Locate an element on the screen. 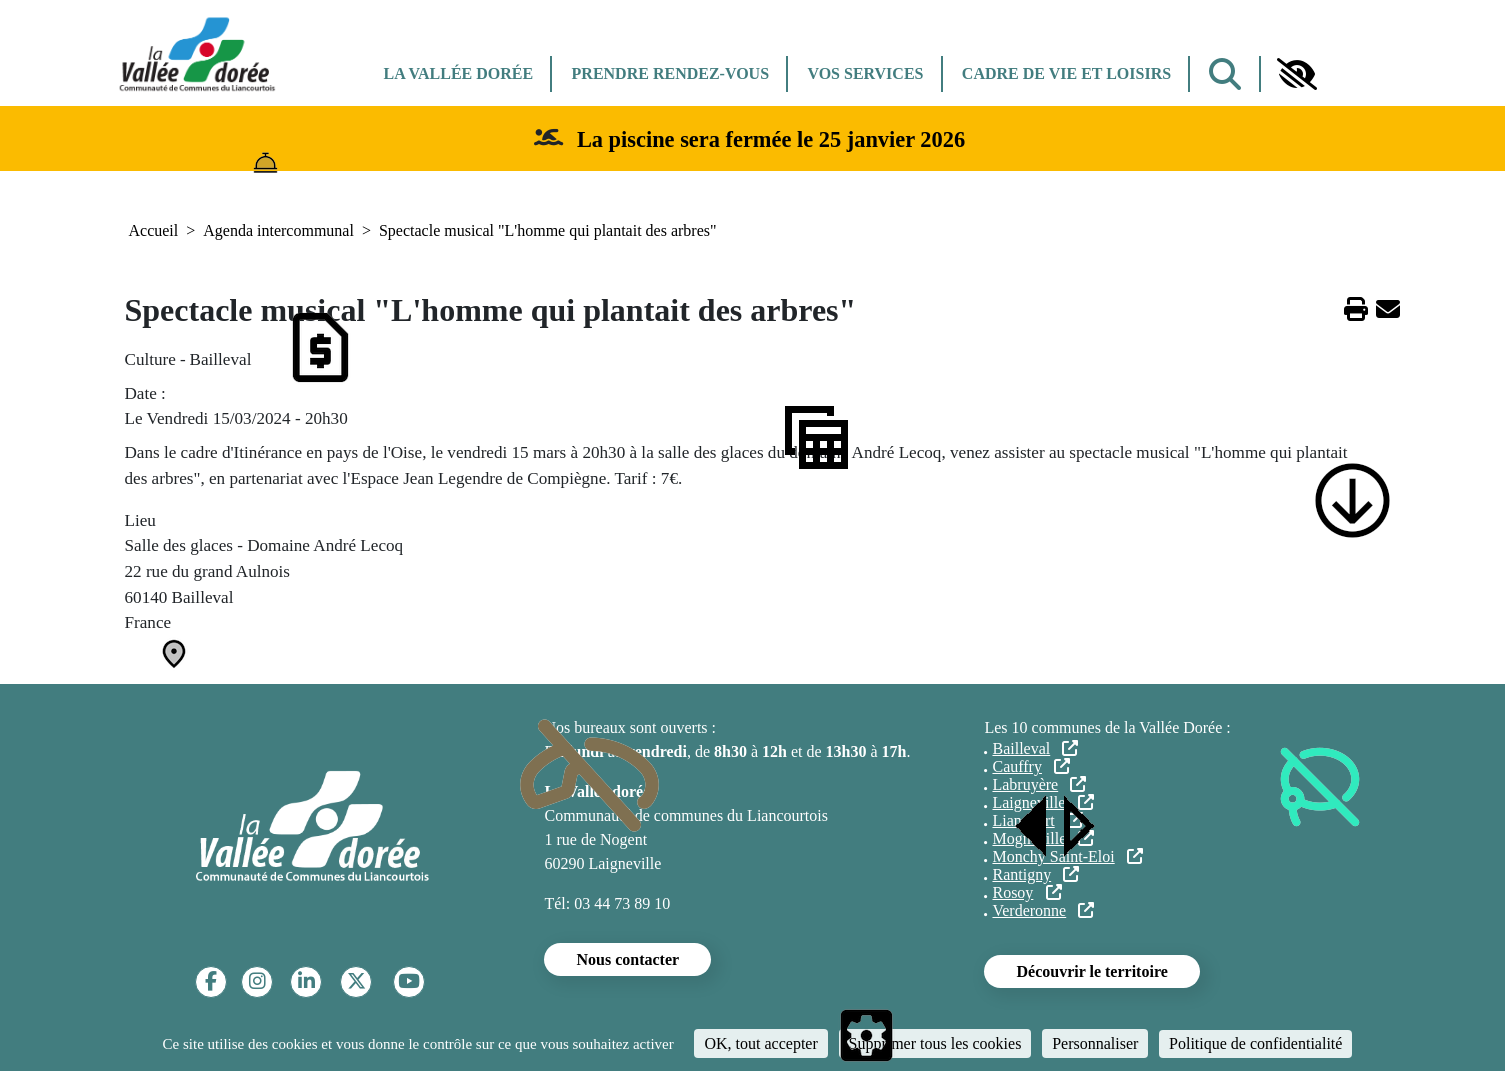 This screenshot has height=1071, width=1505. access application settings is located at coordinates (866, 1035).